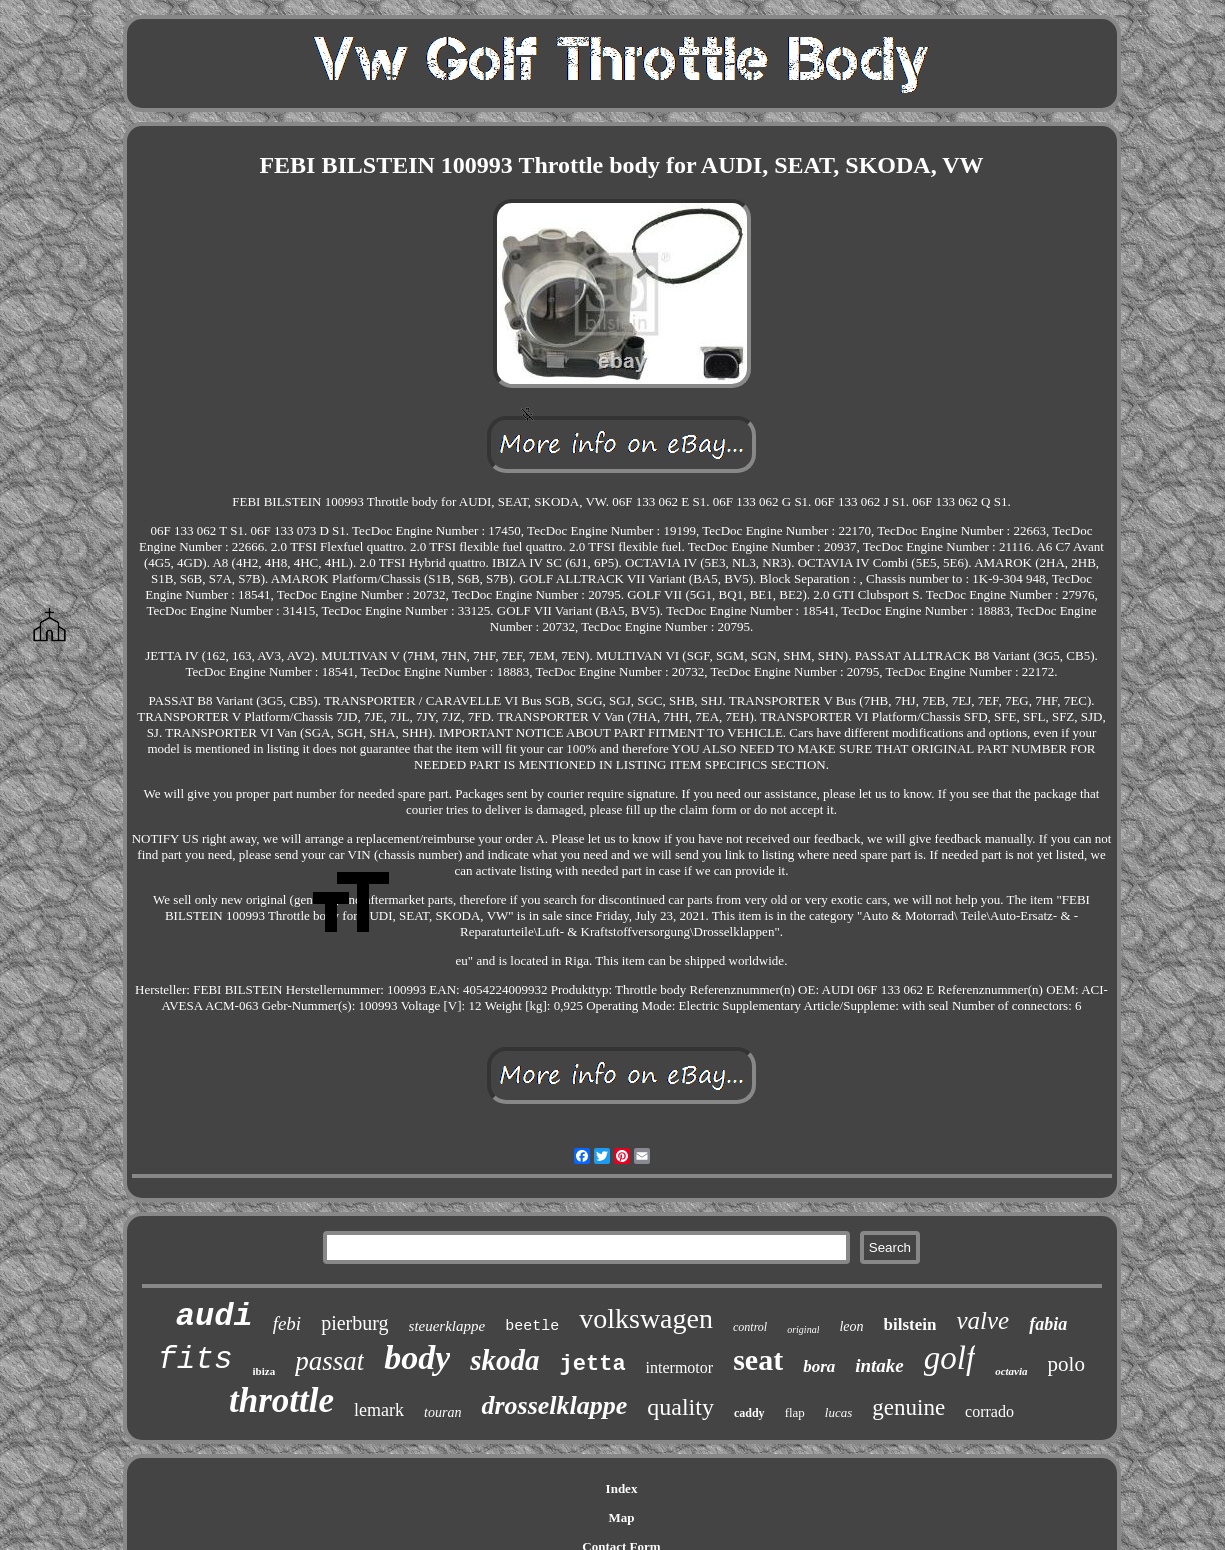  I want to click on adjust text size settings, so click(349, 904).